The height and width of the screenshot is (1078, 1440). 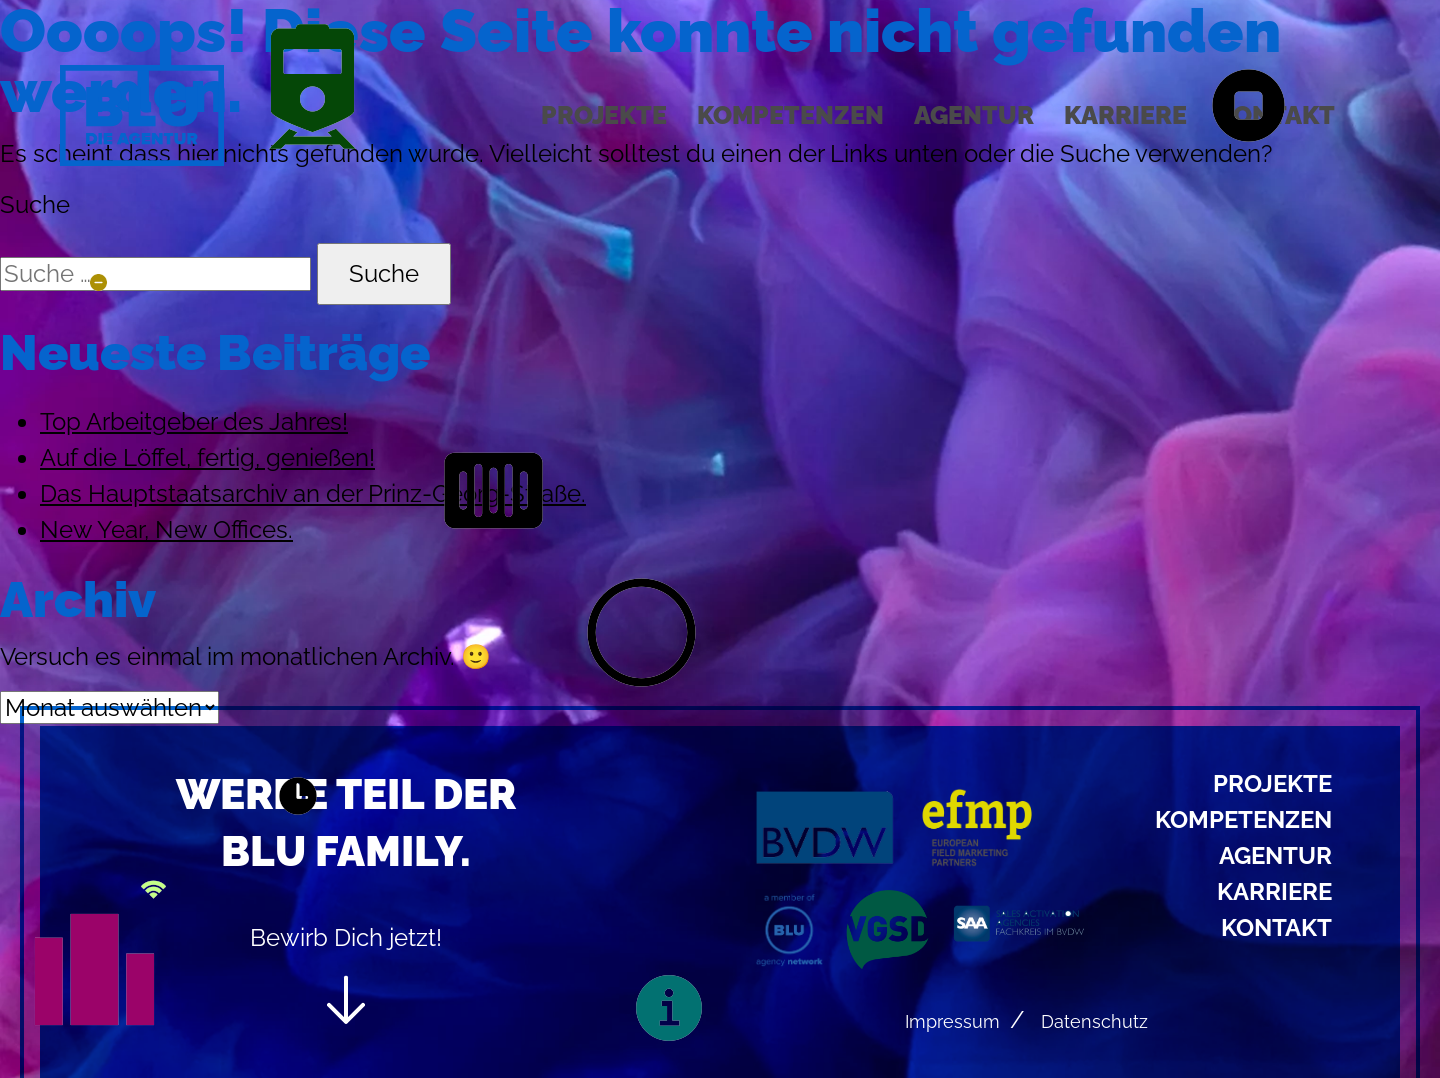 What do you see at coordinates (298, 796) in the screenshot?
I see `view time or clock settings` at bounding box center [298, 796].